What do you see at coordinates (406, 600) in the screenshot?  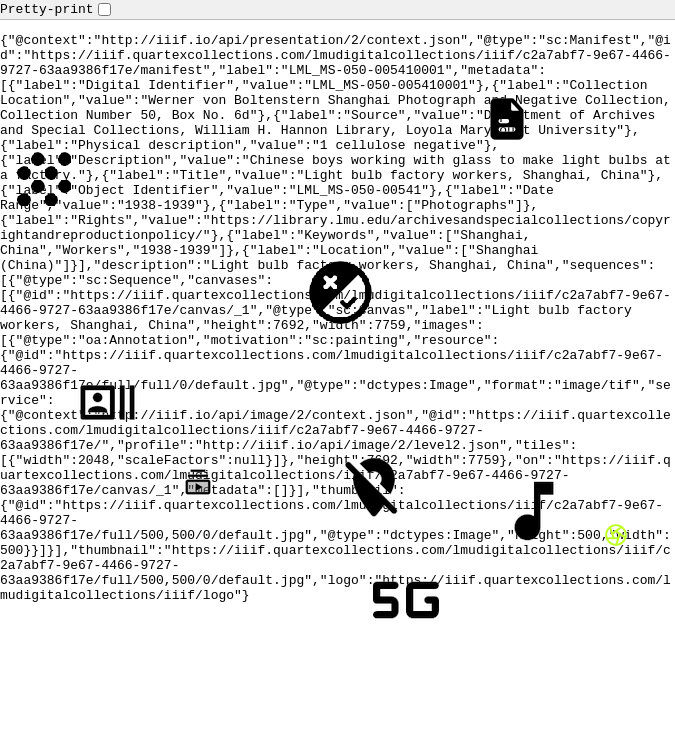 I see `indicates 5G network connectivity` at bounding box center [406, 600].